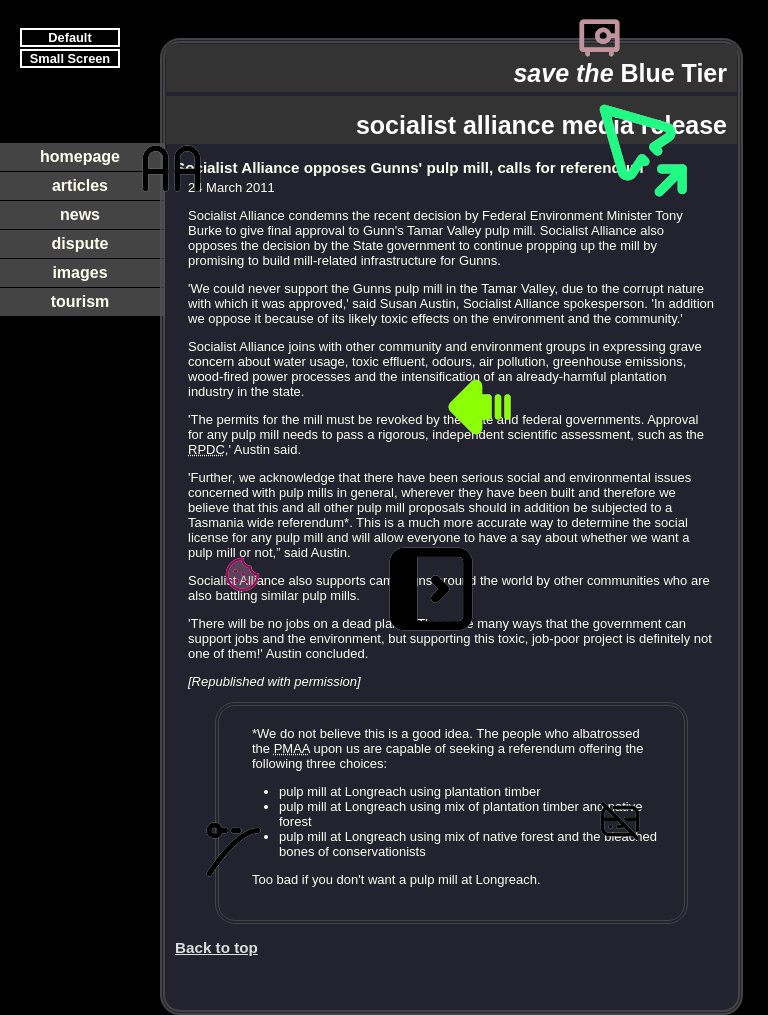 This screenshot has height=1015, width=768. I want to click on switch text to uppercase, so click(171, 168).